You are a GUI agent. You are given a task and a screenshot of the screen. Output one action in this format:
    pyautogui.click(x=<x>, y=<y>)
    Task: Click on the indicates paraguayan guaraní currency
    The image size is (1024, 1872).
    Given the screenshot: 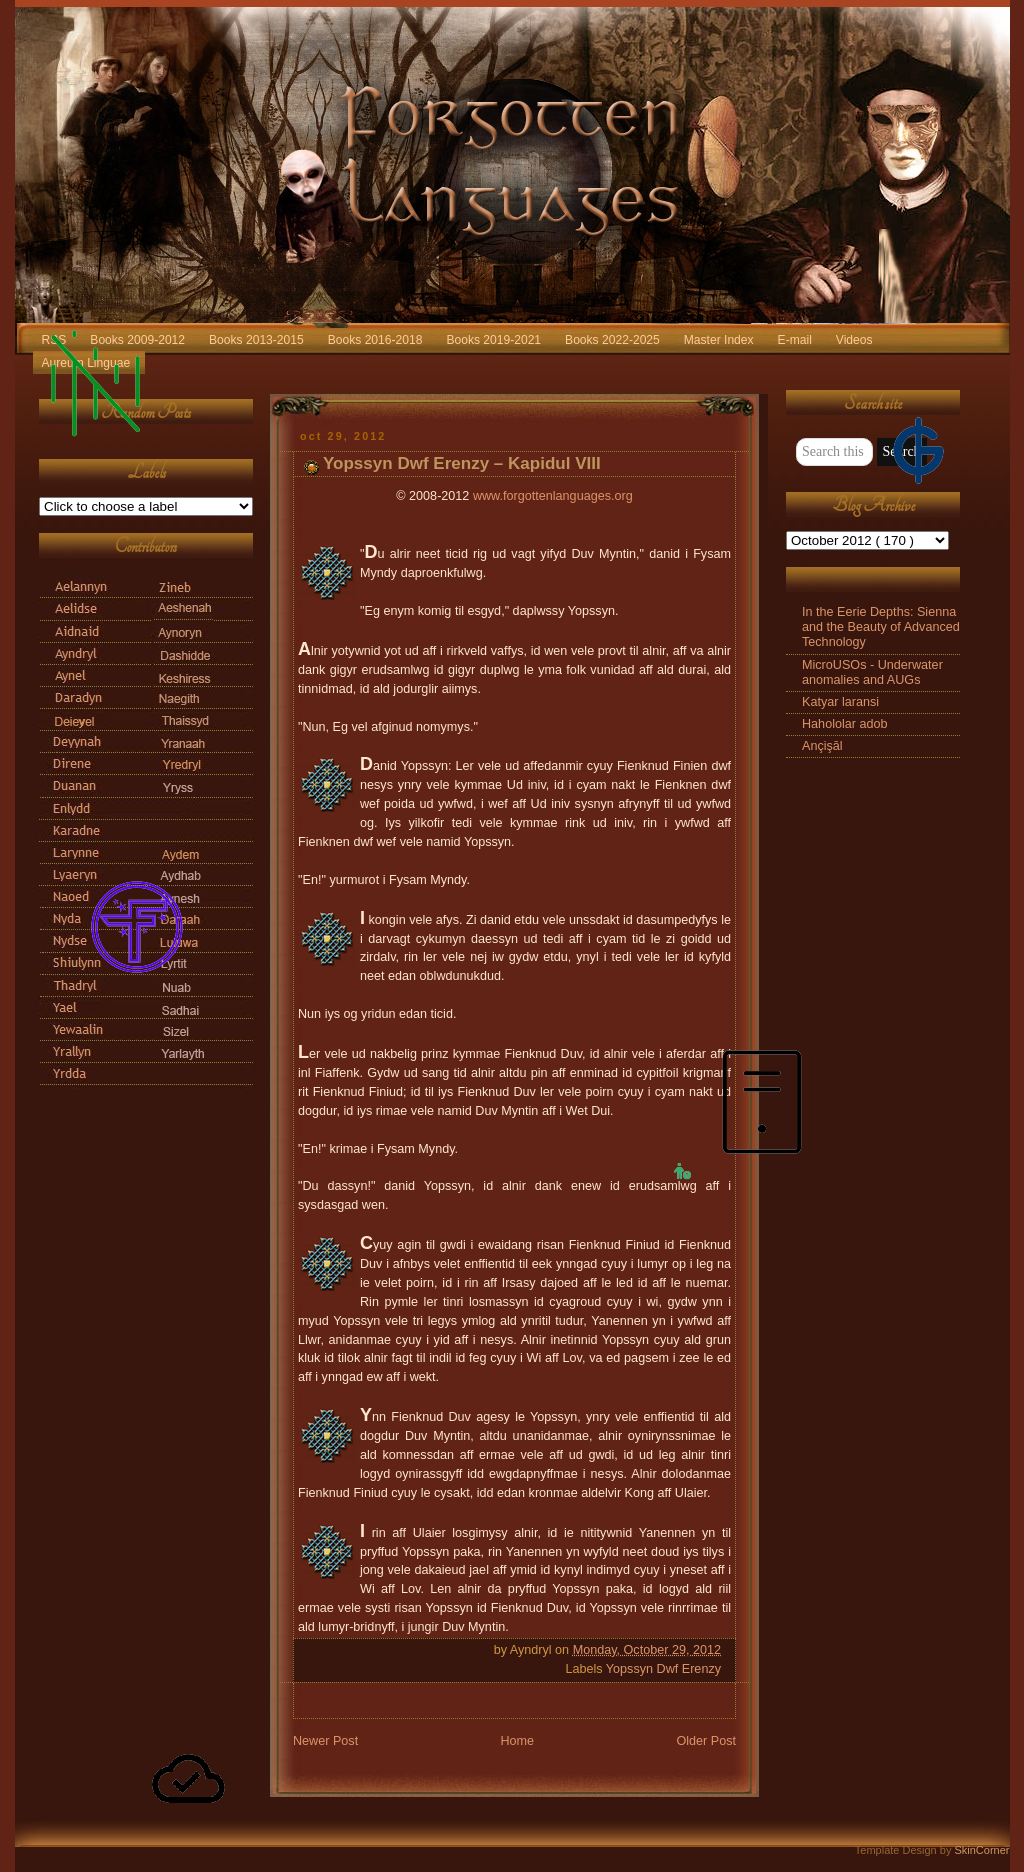 What is the action you would take?
    pyautogui.click(x=918, y=450)
    